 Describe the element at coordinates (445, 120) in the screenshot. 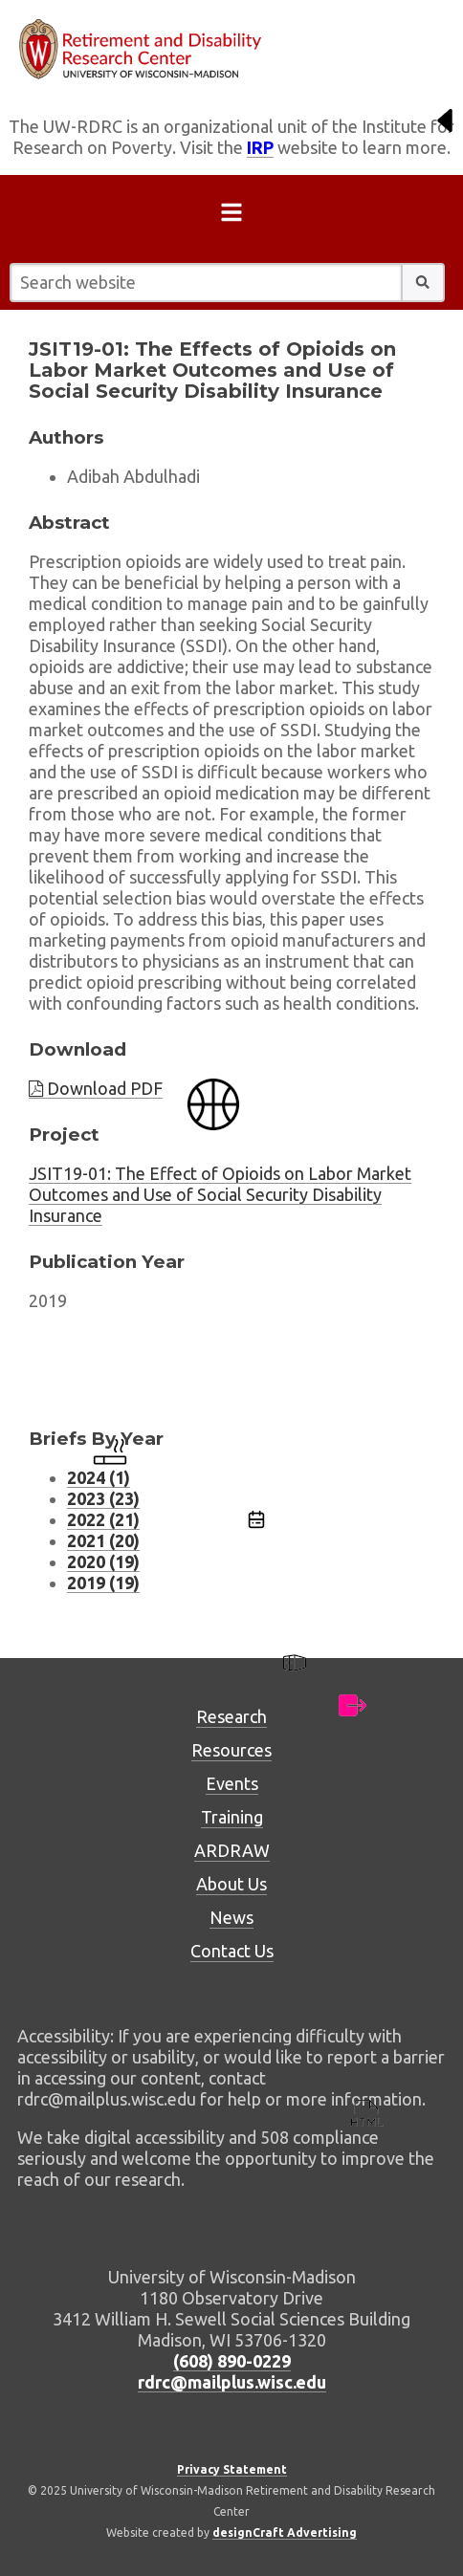

I see `go back to the previous screen` at that location.